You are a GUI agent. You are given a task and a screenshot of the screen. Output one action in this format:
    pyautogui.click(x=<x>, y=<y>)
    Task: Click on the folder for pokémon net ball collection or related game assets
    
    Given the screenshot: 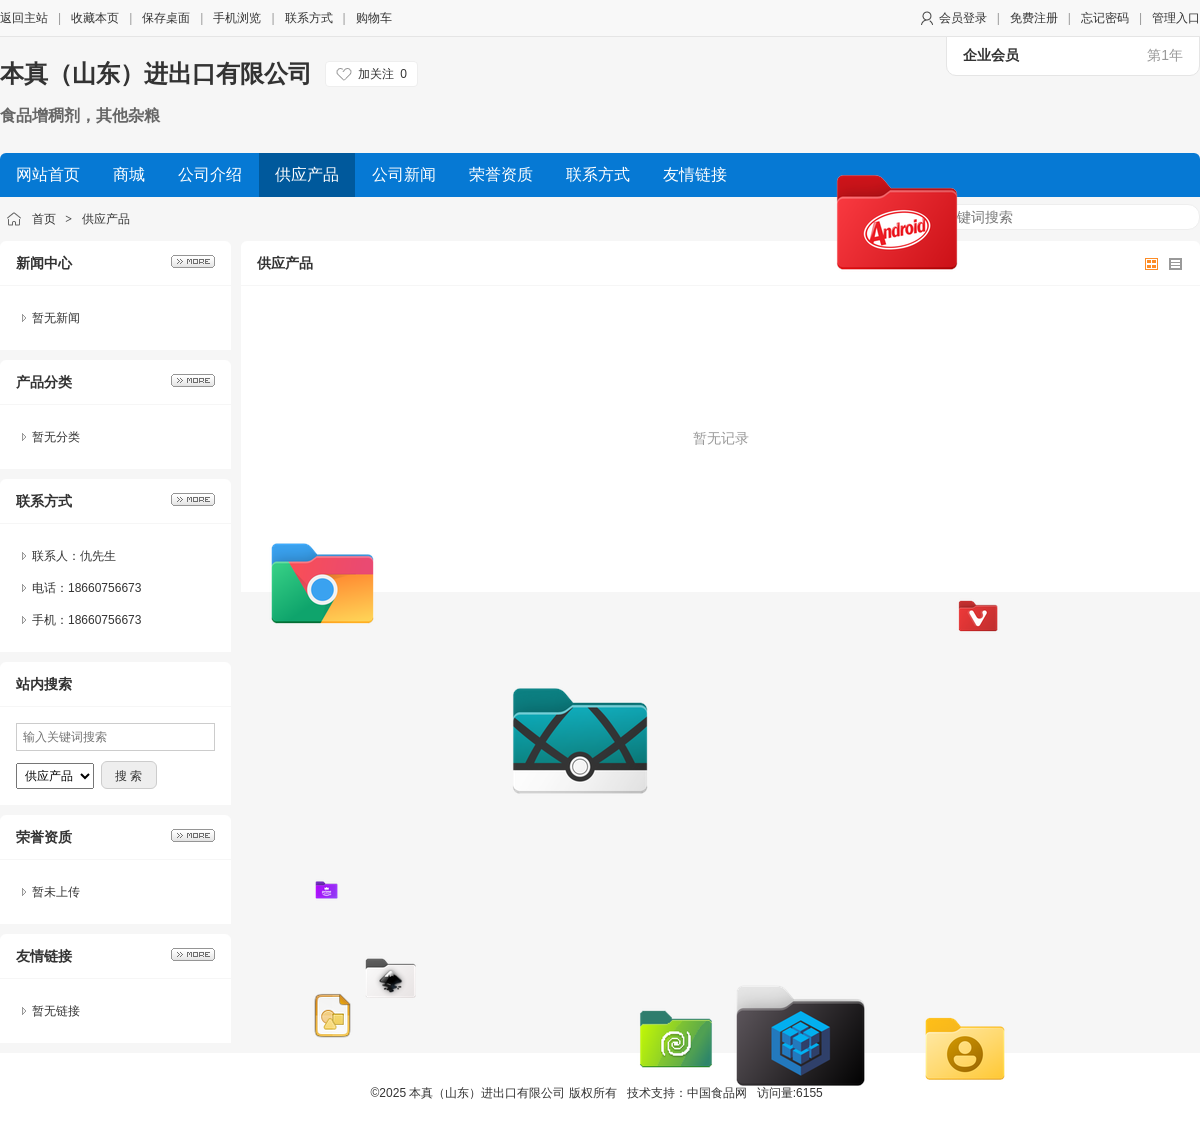 What is the action you would take?
    pyautogui.click(x=579, y=744)
    